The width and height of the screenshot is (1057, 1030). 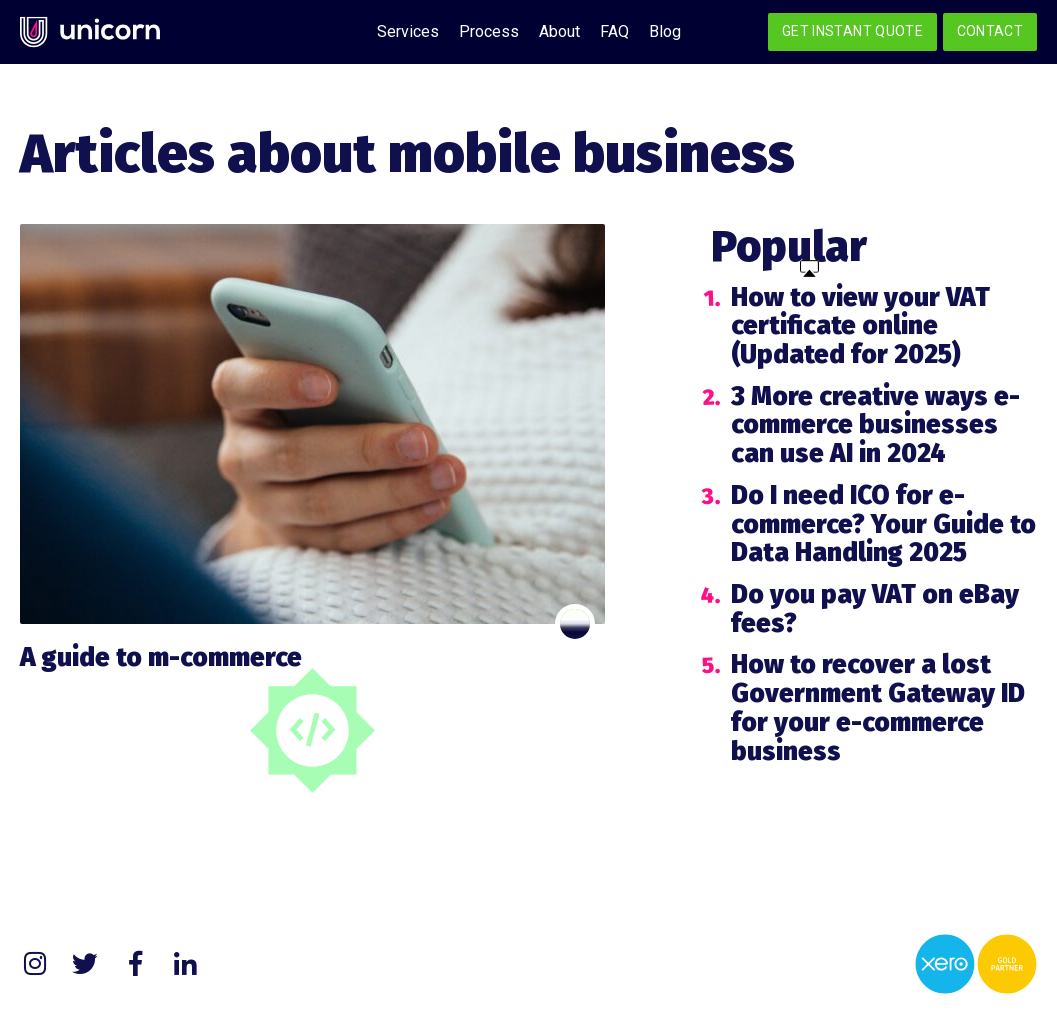 I want to click on stream video content to an Apple TV or compatible device, so click(x=809, y=268).